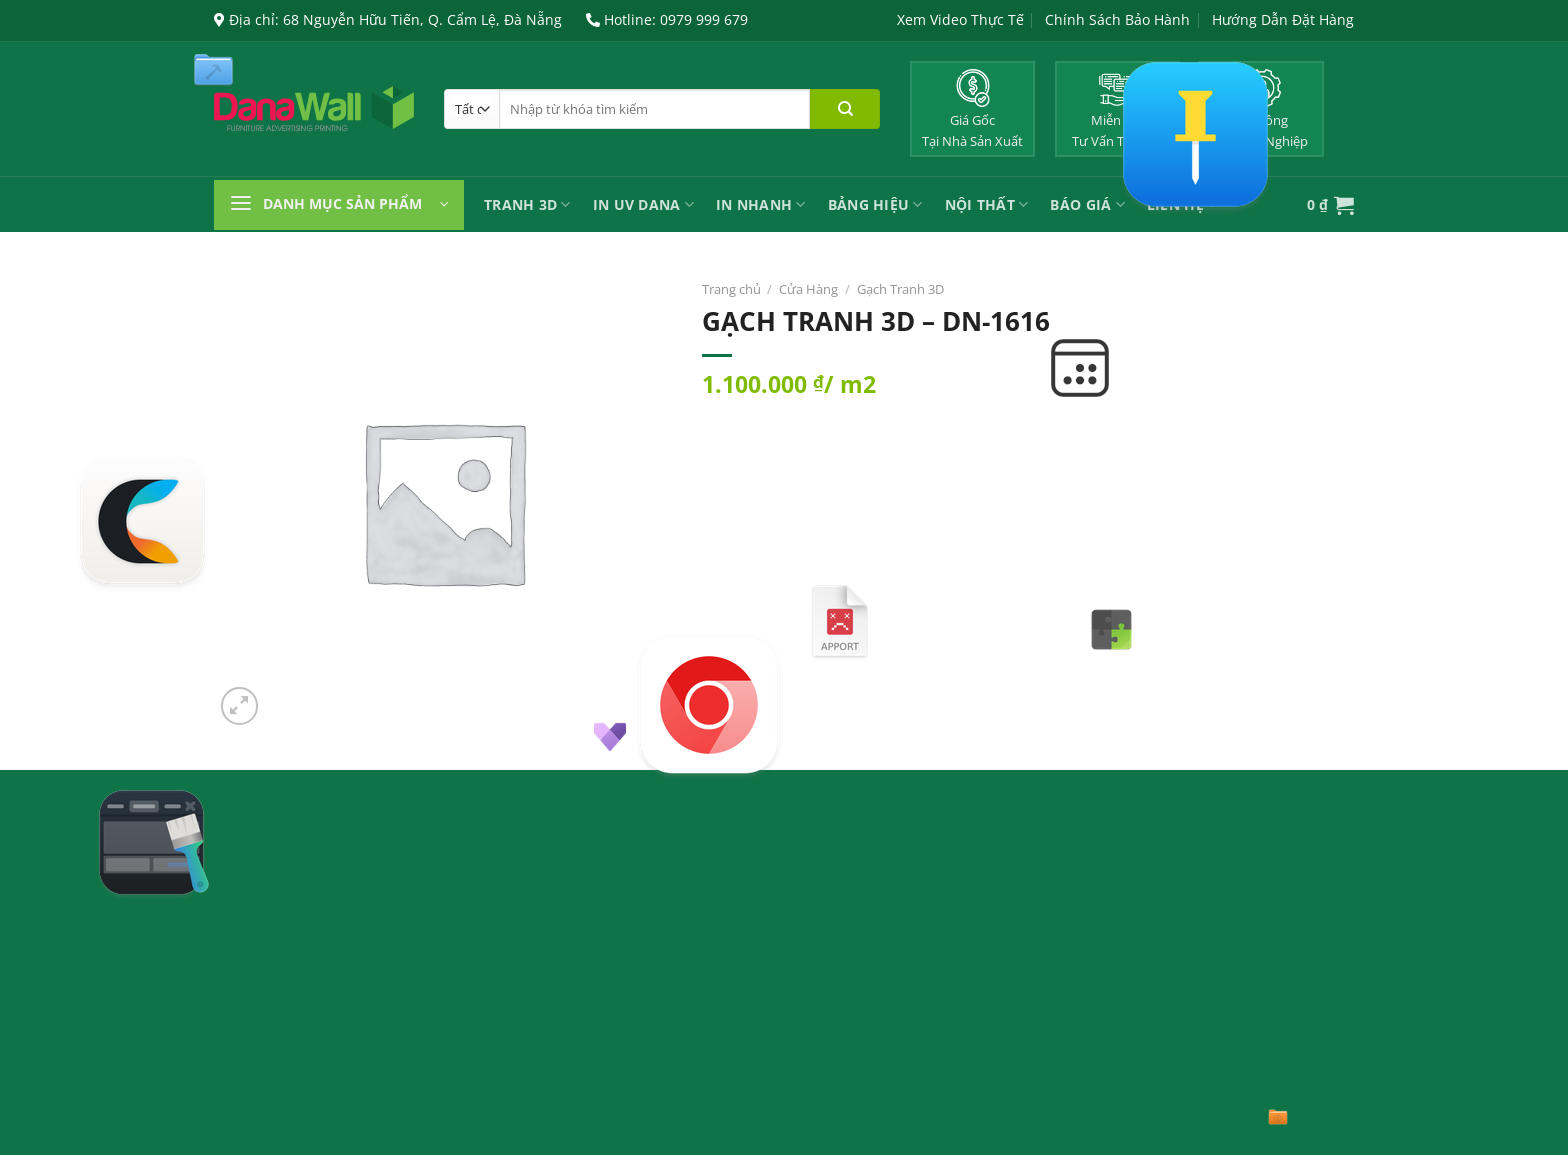 This screenshot has height=1155, width=1568. Describe the element at coordinates (213, 69) in the screenshot. I see `open developer files and projects folder` at that location.